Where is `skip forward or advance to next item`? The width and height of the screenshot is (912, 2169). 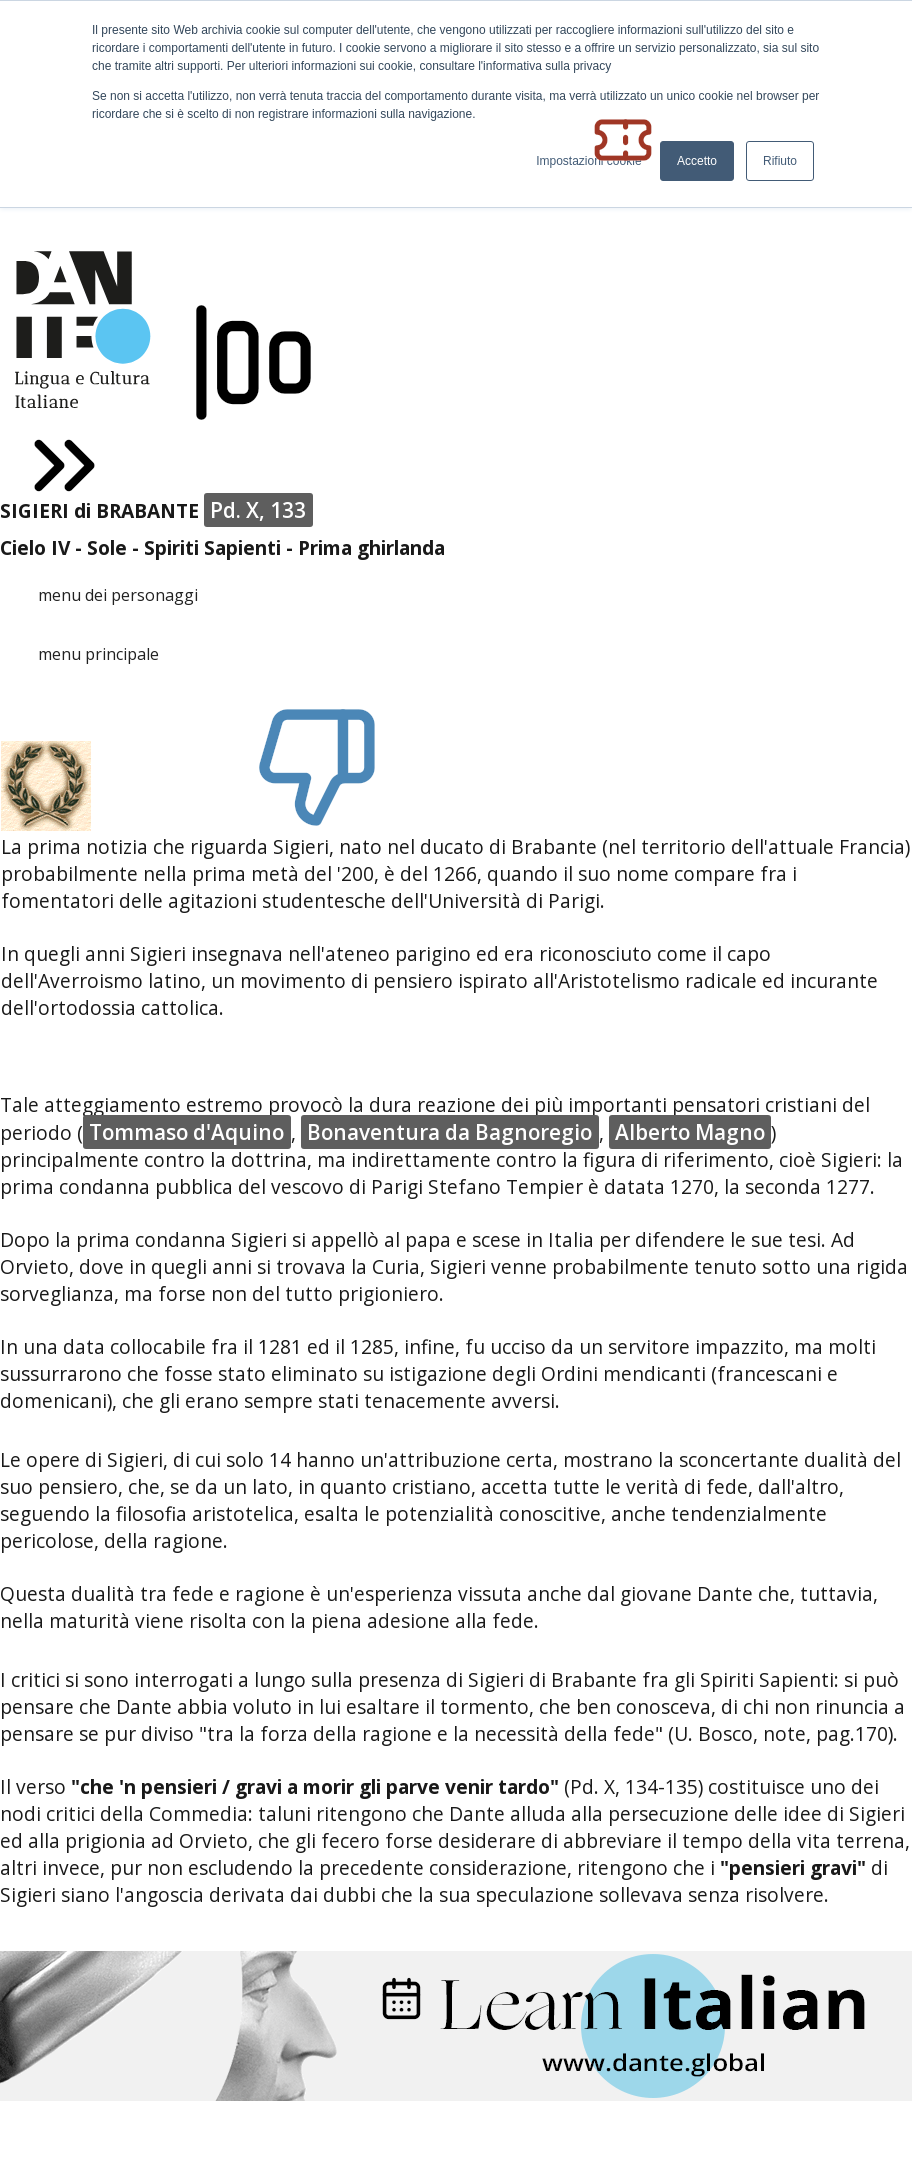
skip forward or advance to next item is located at coordinates (64, 465).